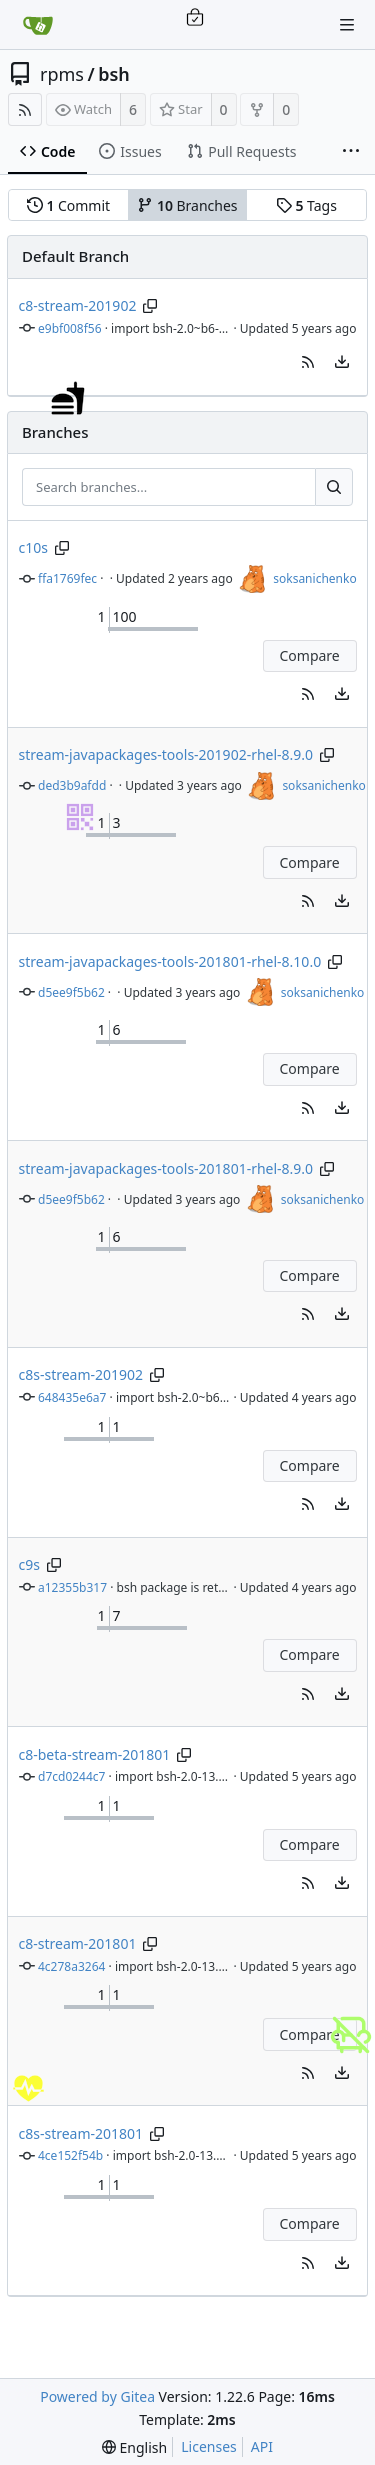 Image resolution: width=375 pixels, height=2465 pixels. What do you see at coordinates (351, 2035) in the screenshot?
I see `seating unavailable or disabled` at bounding box center [351, 2035].